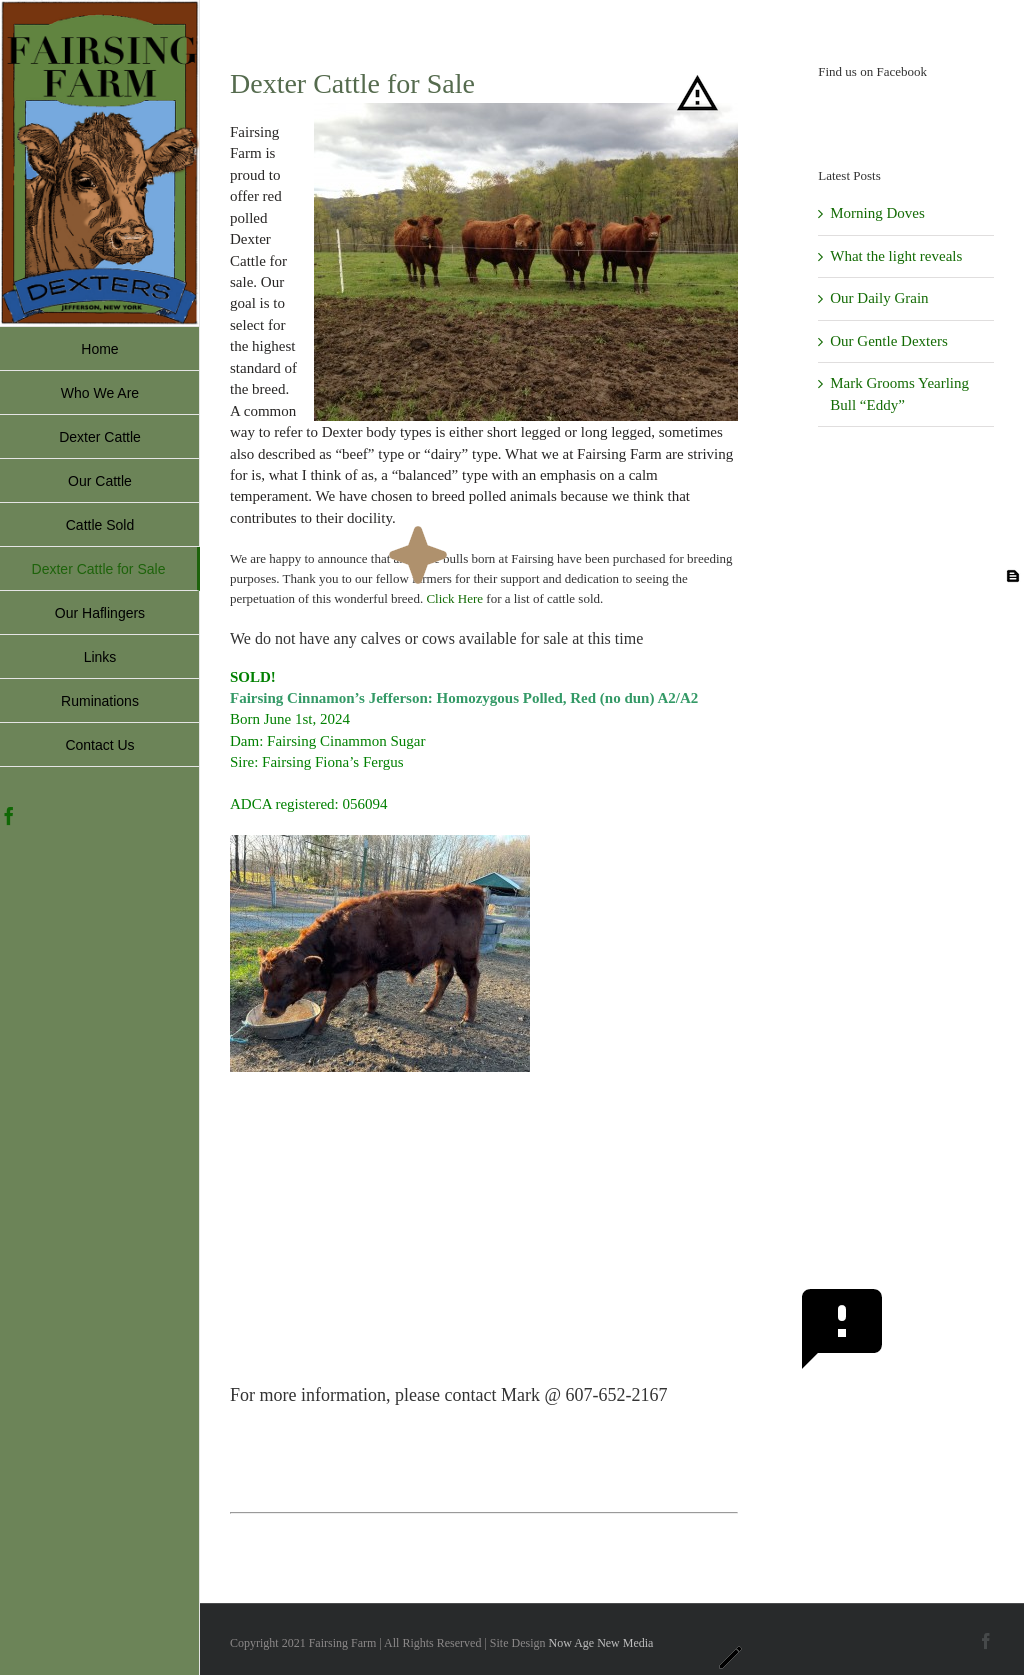 This screenshot has width=1024, height=1675. I want to click on message failed to send, so click(842, 1329).